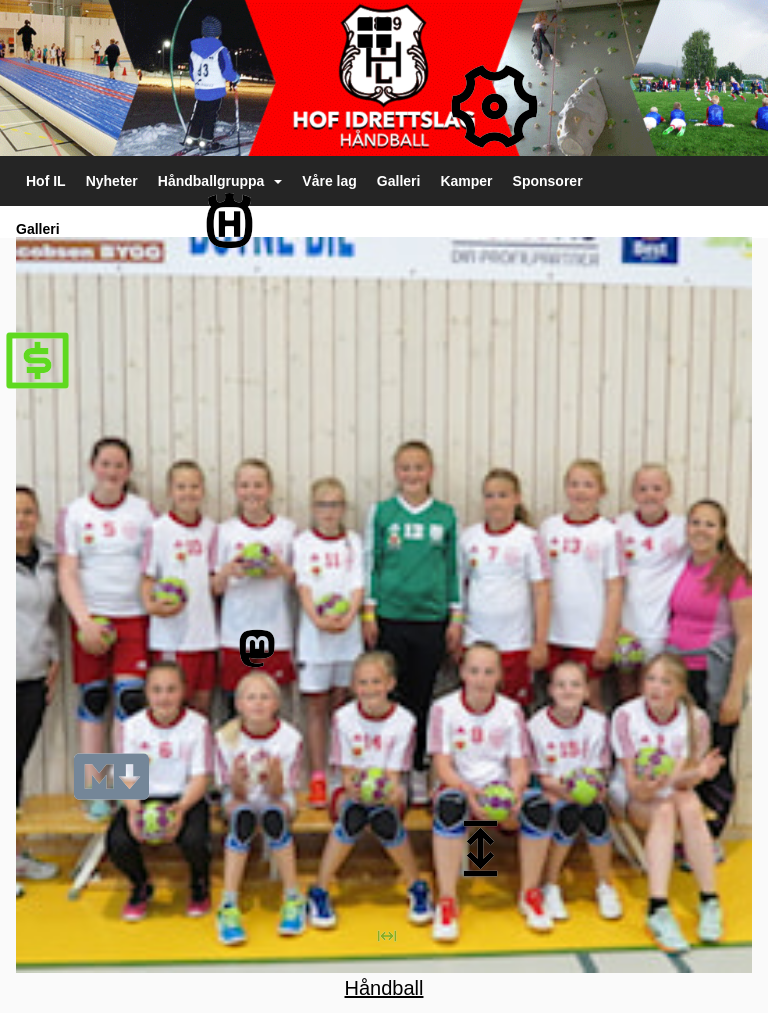 The height and width of the screenshot is (1013, 768). What do you see at coordinates (229, 220) in the screenshot?
I see `husqvarna brand logo` at bounding box center [229, 220].